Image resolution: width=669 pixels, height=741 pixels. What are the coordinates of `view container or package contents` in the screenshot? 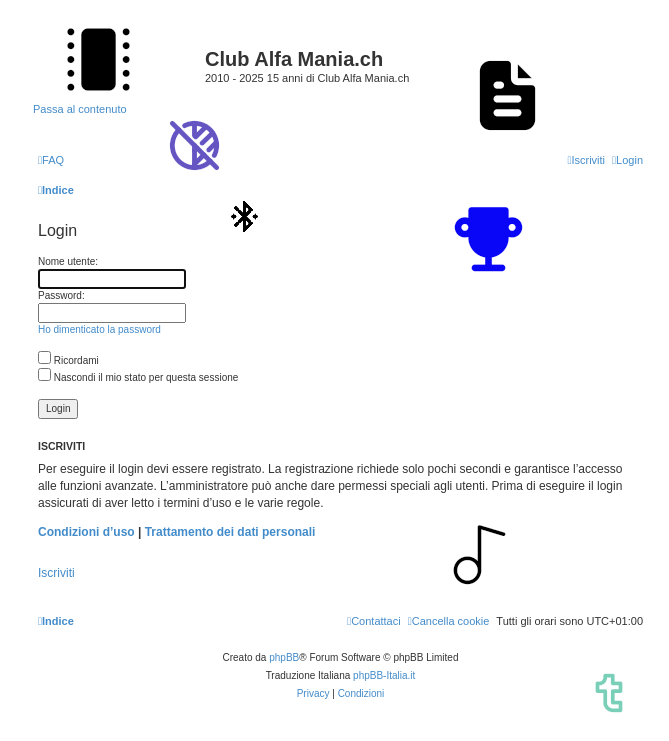 It's located at (98, 59).